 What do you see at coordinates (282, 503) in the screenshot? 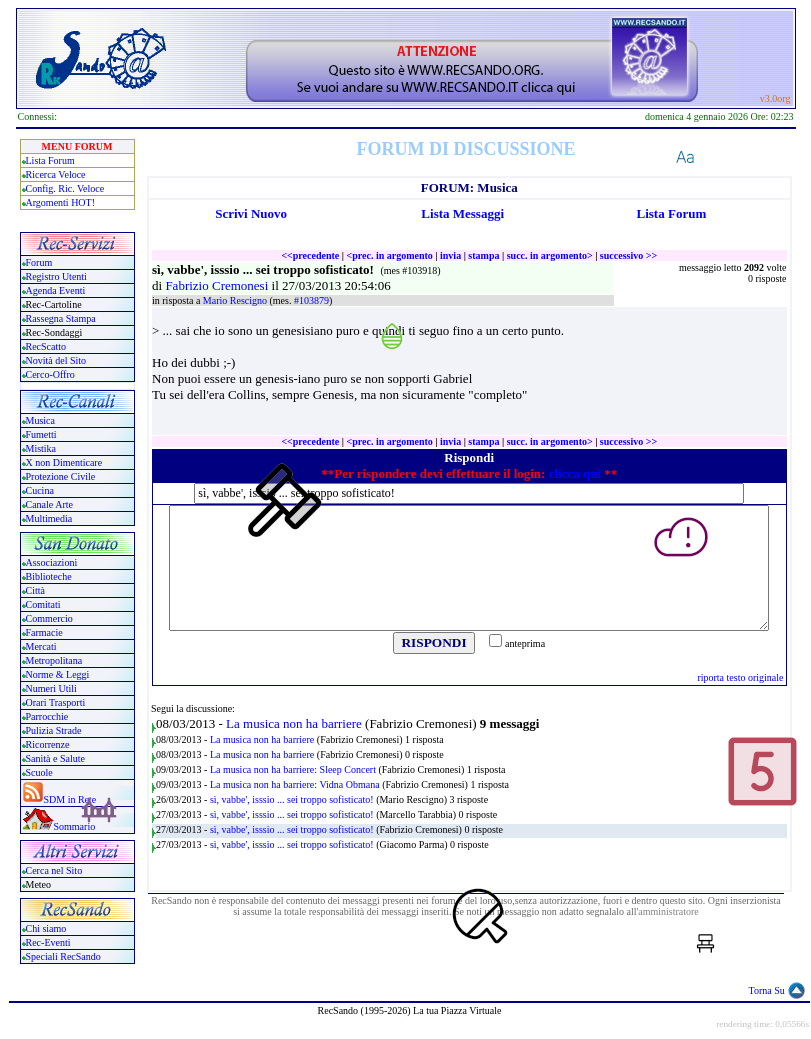
I see `access legal or terms of service information` at bounding box center [282, 503].